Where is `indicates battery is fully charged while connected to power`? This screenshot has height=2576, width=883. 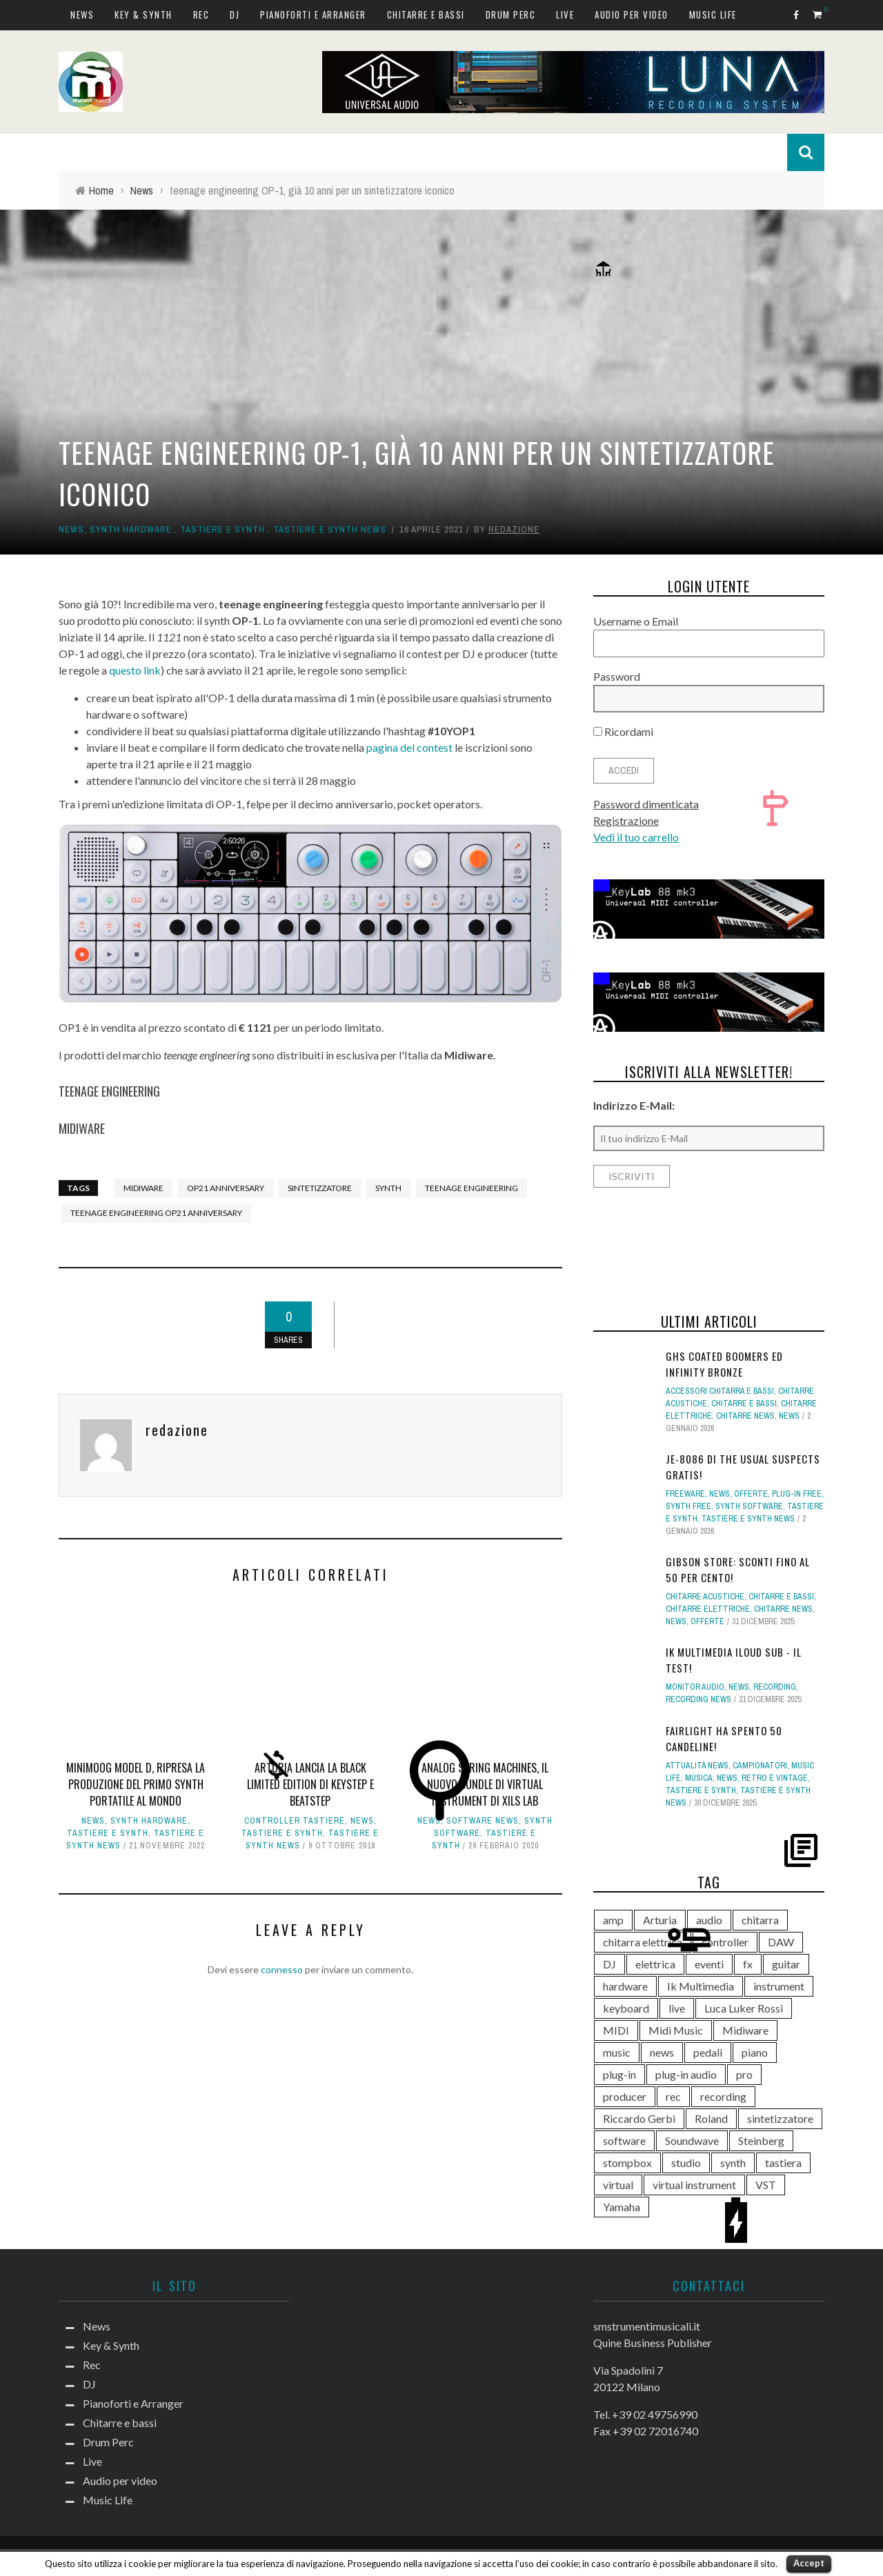 indicates battery is fully charged while connected to power is located at coordinates (736, 2220).